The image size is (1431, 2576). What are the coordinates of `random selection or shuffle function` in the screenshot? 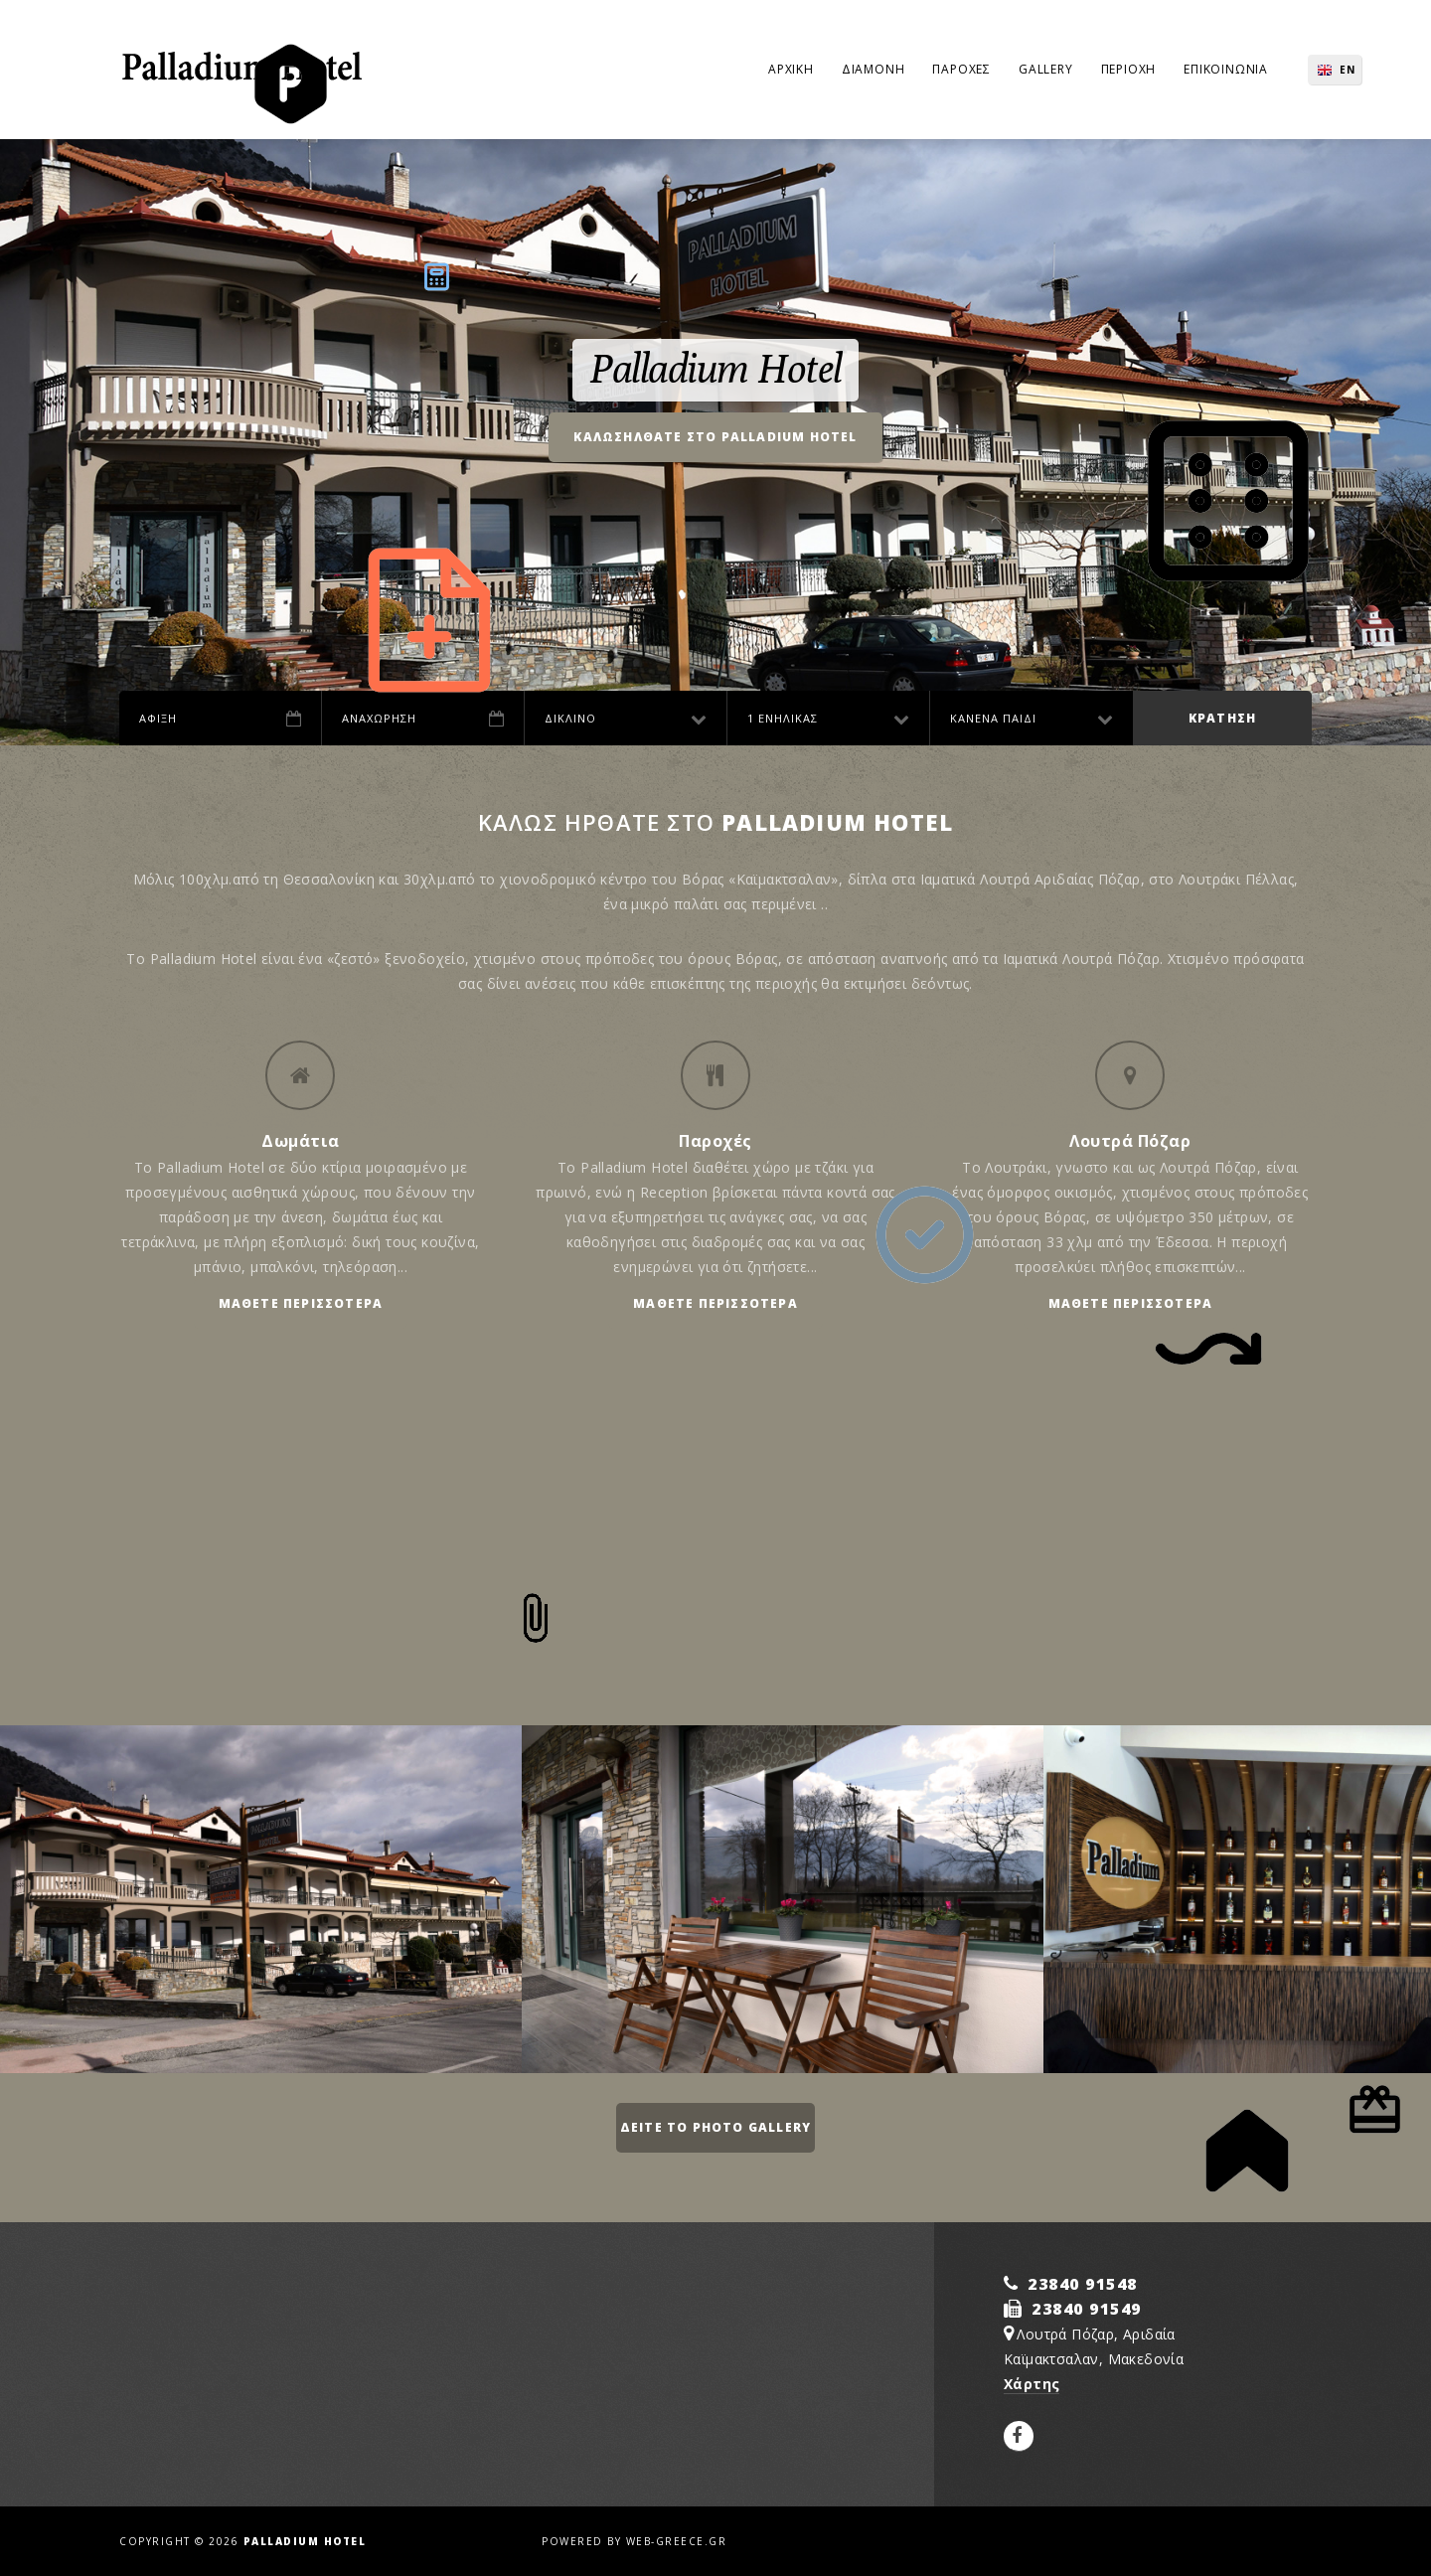 It's located at (1228, 501).